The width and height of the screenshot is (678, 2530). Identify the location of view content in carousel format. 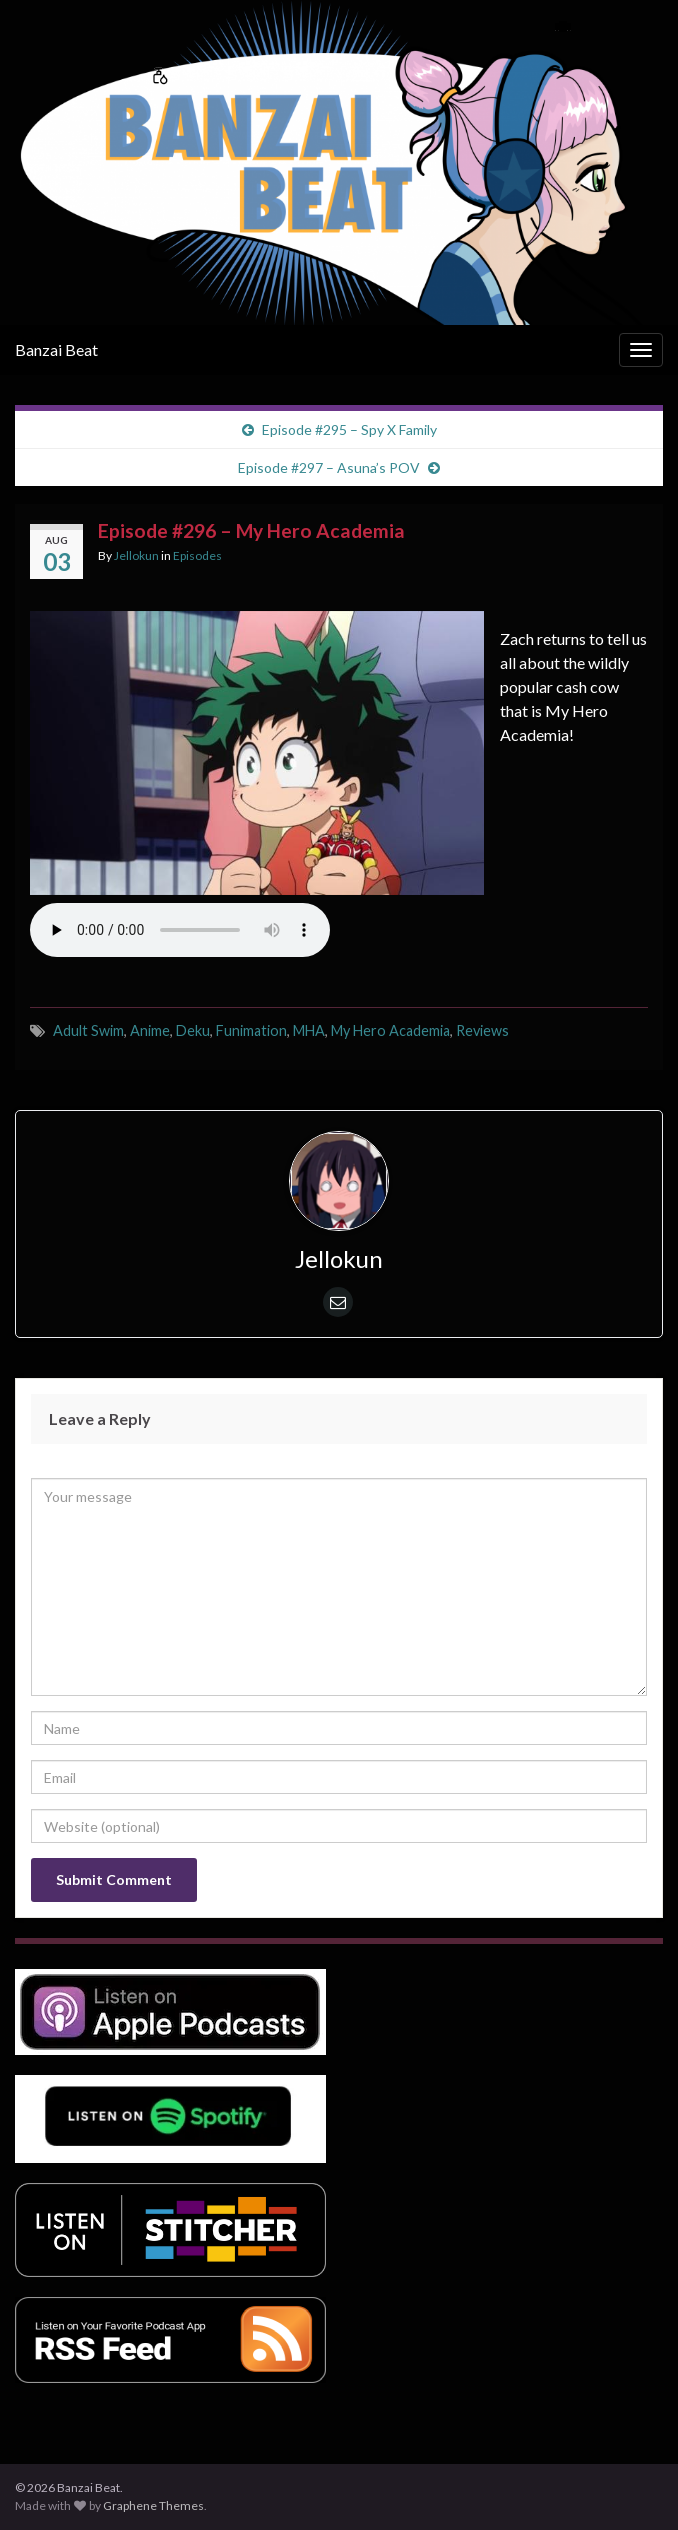
(563, 27).